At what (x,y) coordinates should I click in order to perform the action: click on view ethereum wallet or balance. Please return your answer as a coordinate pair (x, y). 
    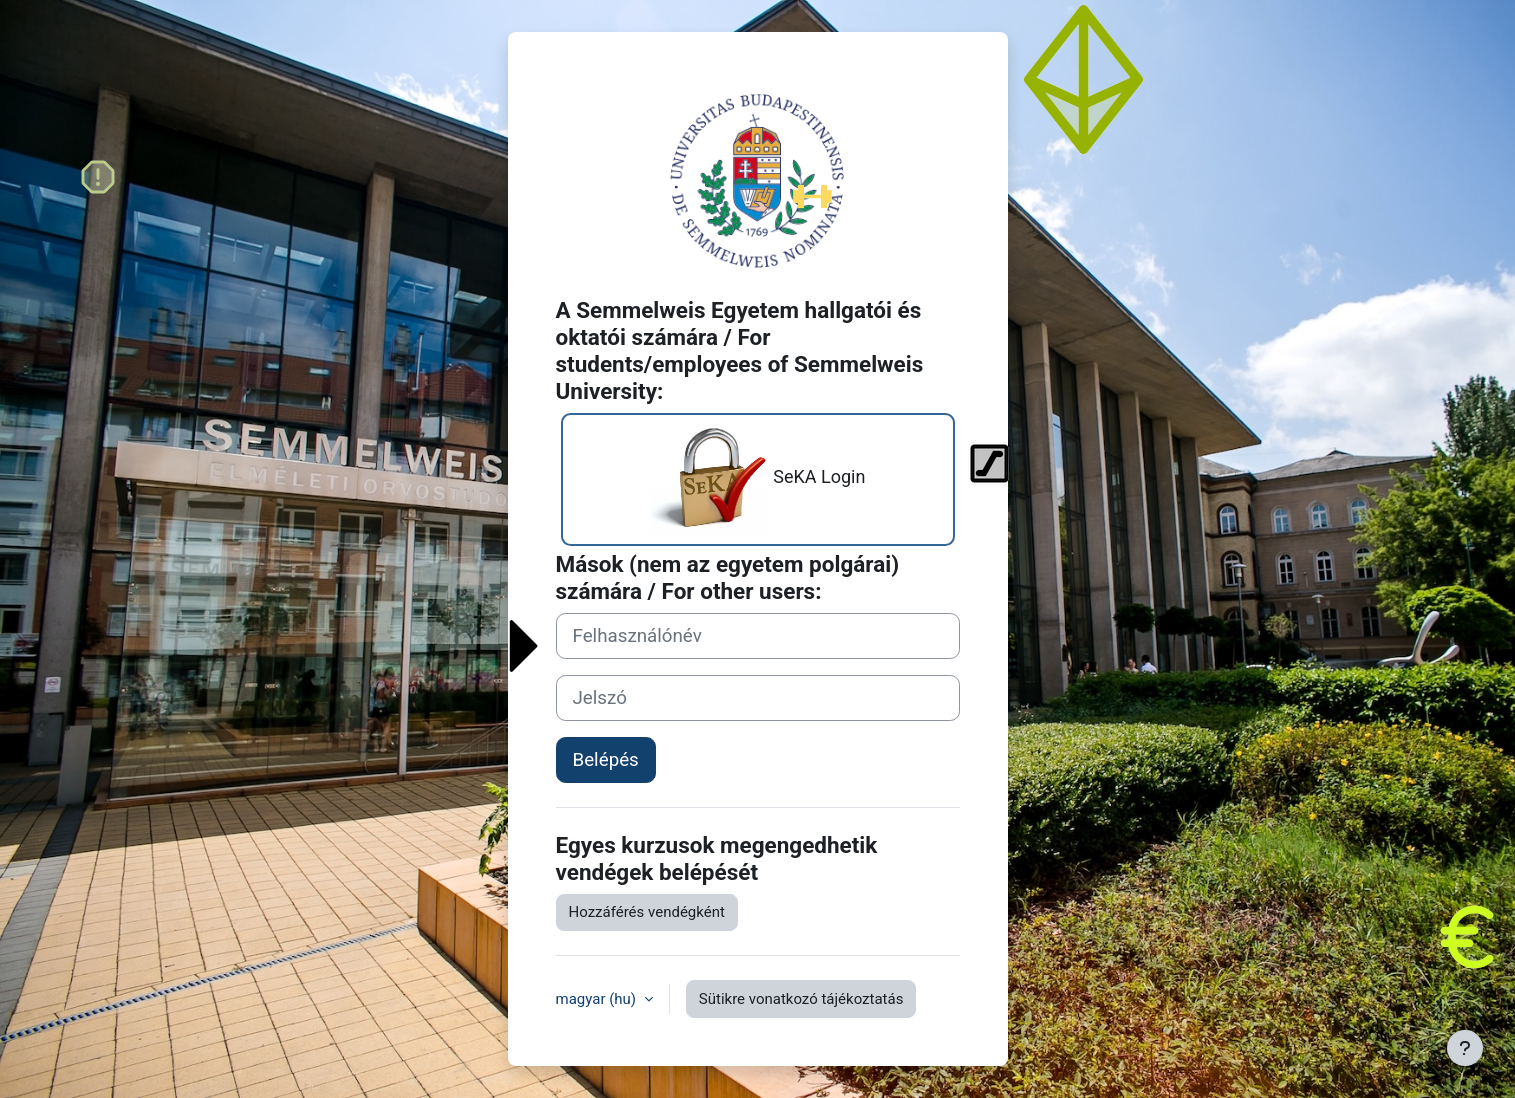
    Looking at the image, I should click on (1083, 79).